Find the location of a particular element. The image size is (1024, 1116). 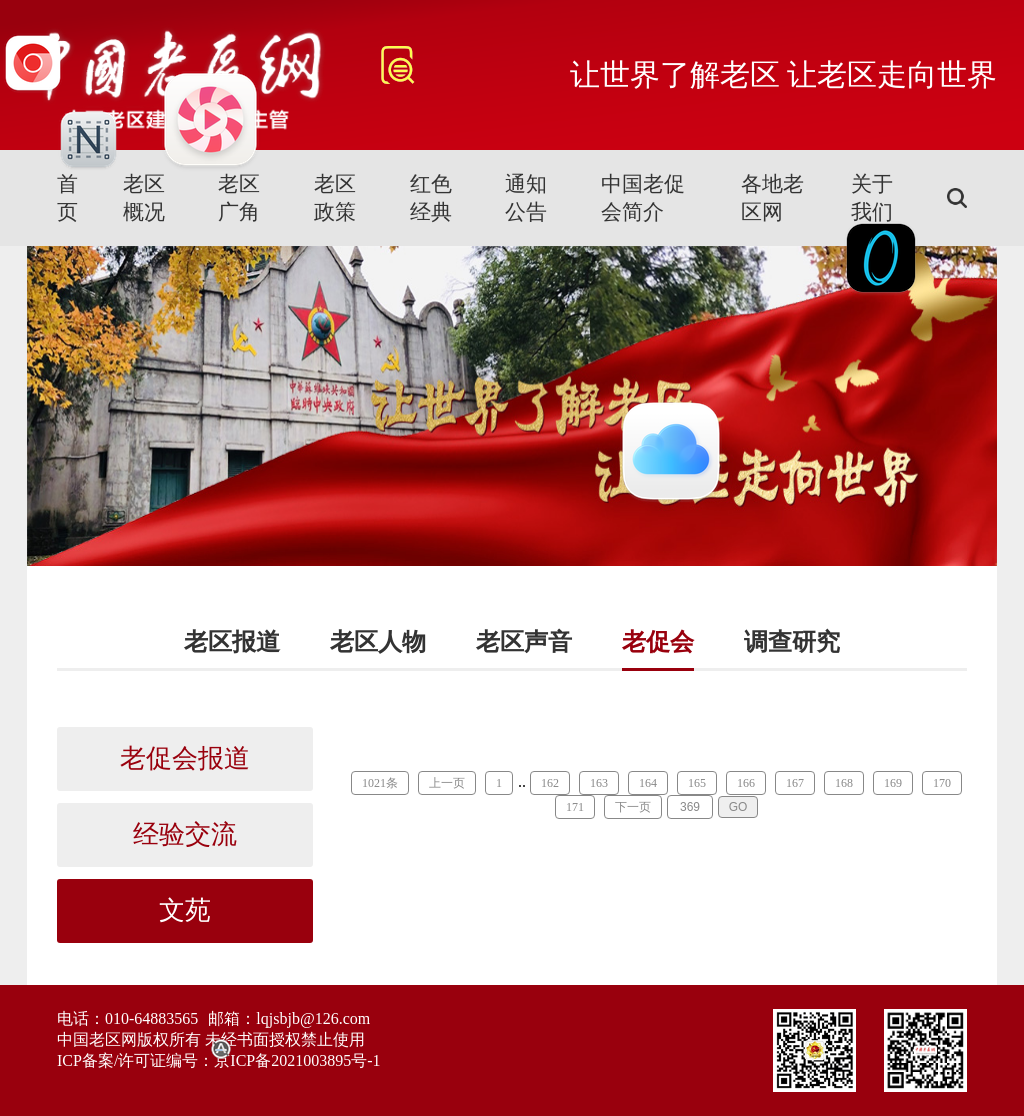

open ungoogled chromium browser is located at coordinates (33, 63).